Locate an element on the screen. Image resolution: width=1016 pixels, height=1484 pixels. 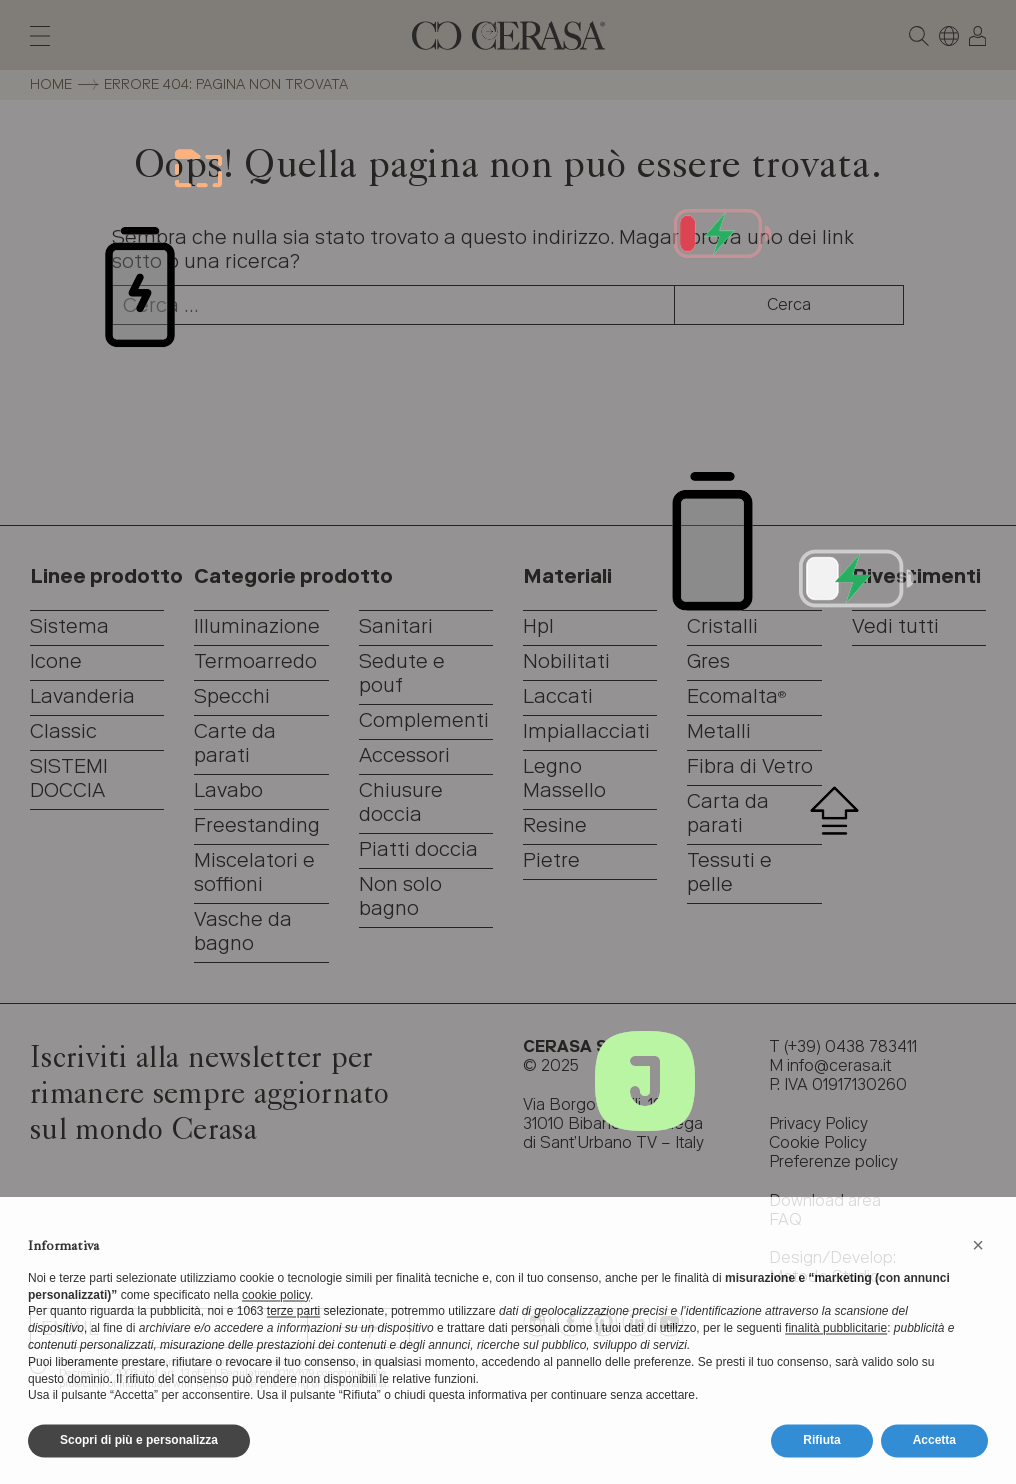
indicates device is currently charging is located at coordinates (140, 289).